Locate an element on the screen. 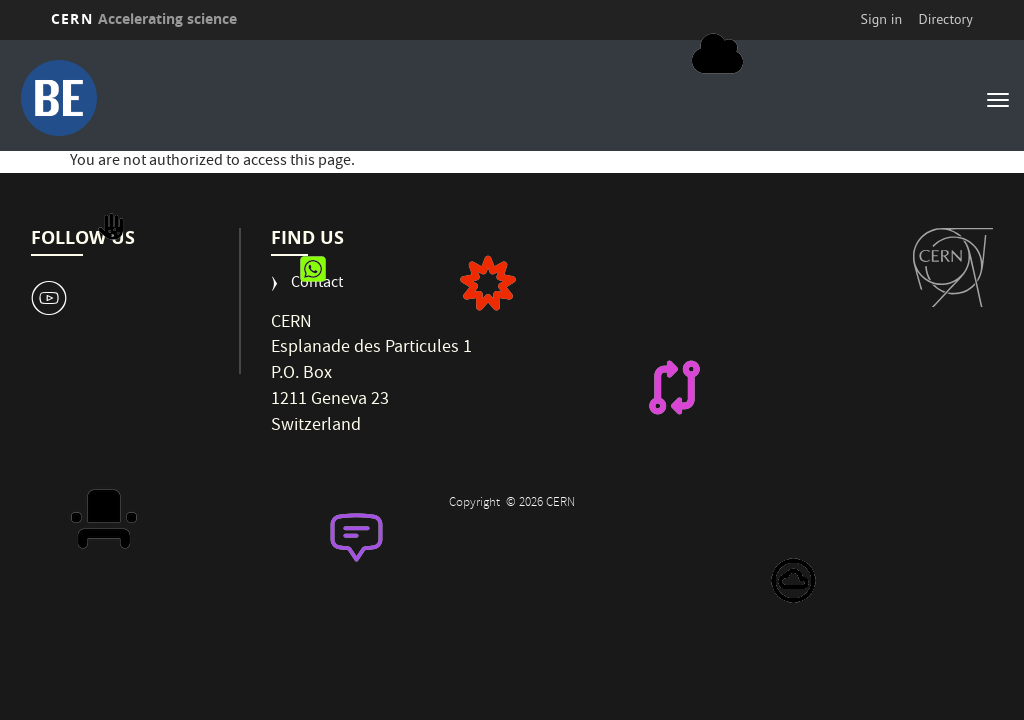 The width and height of the screenshot is (1024, 720). access cloud storage is located at coordinates (717, 53).